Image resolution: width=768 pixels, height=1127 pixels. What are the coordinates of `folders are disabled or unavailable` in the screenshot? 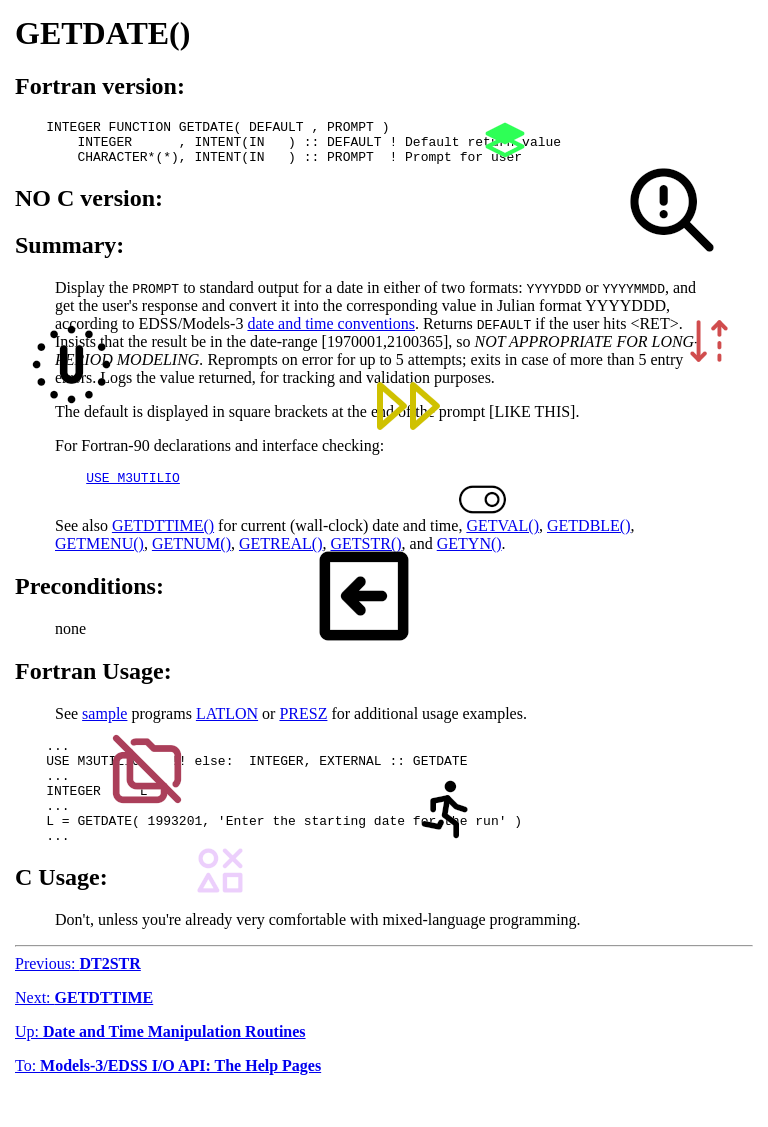 It's located at (147, 769).